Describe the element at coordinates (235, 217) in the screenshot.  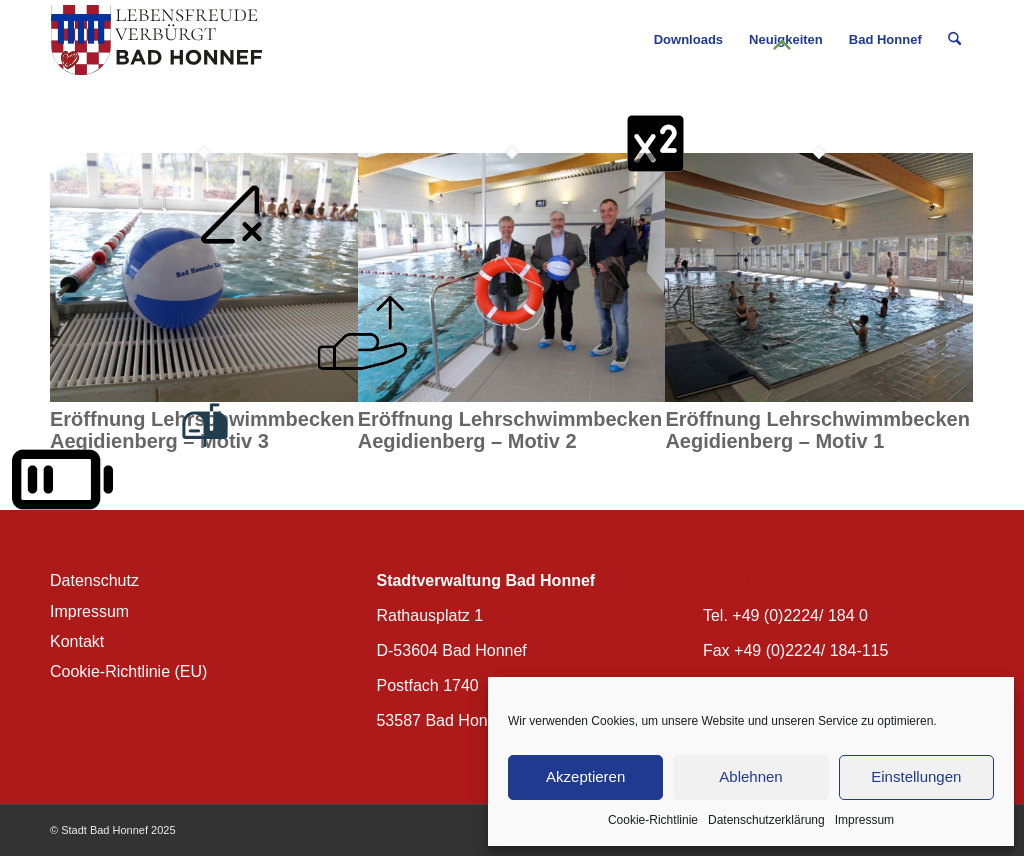
I see `no cellular signal available` at that location.